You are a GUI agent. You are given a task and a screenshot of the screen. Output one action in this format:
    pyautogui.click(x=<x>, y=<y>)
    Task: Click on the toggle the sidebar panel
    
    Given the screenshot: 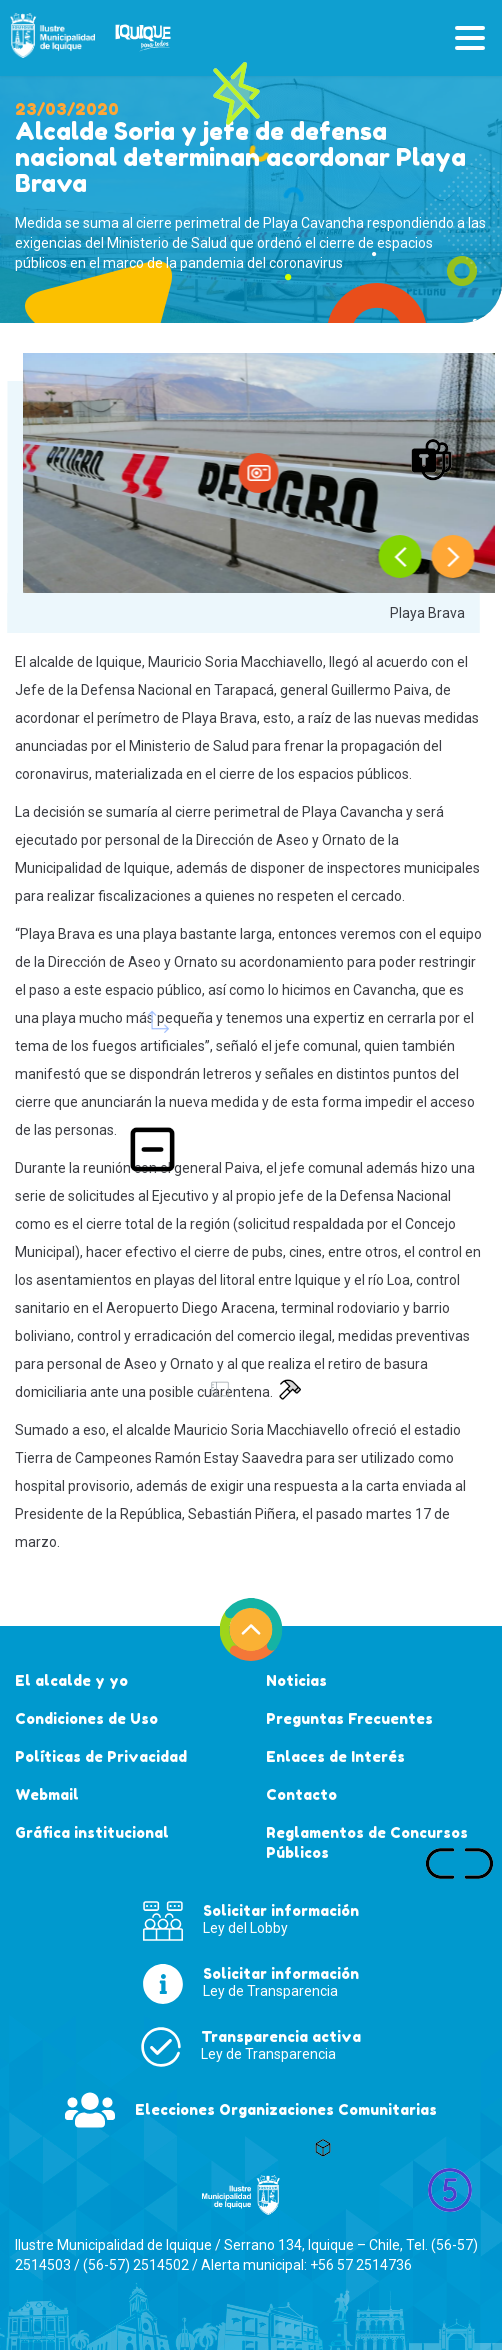 What is the action you would take?
    pyautogui.click(x=220, y=1389)
    